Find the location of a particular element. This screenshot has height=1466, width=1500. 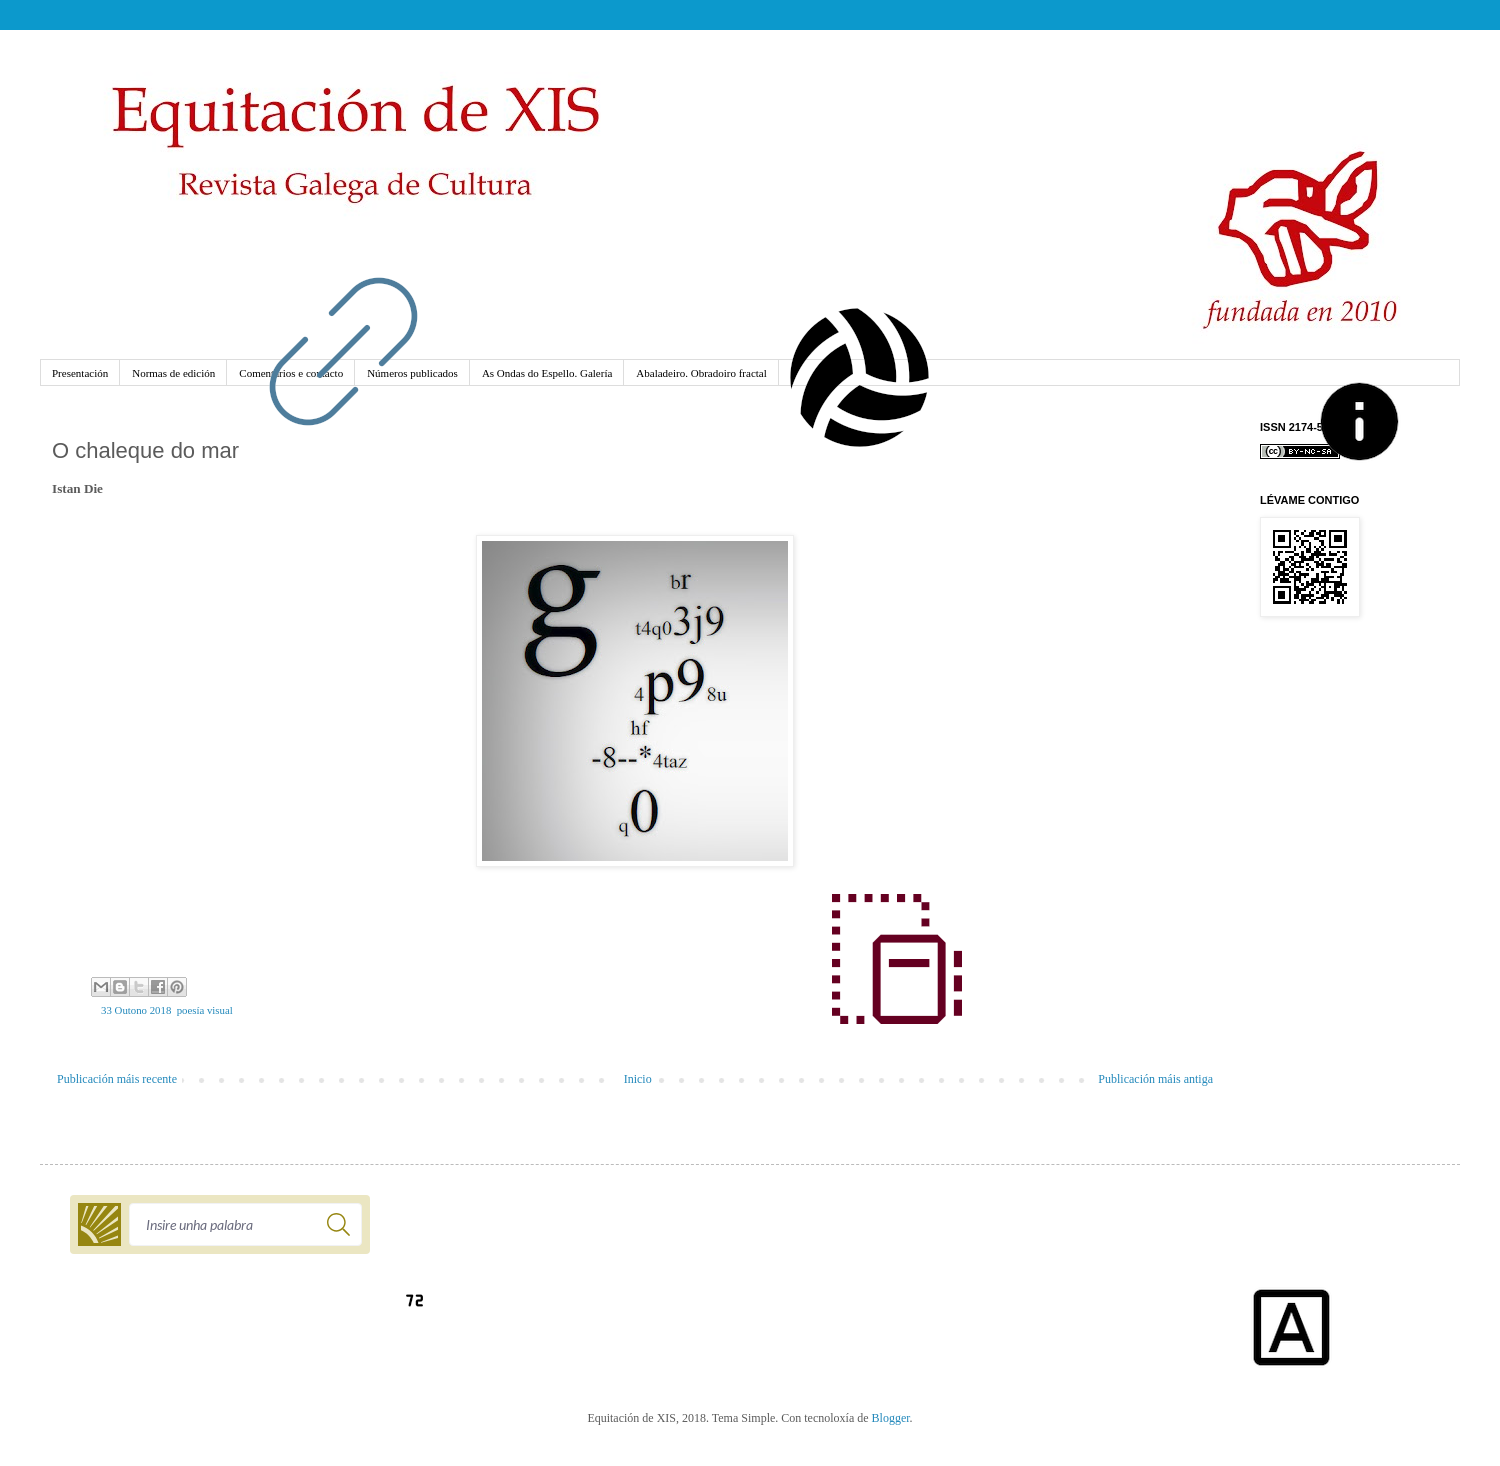

indicates item number 72 in a list or sequence is located at coordinates (414, 1300).